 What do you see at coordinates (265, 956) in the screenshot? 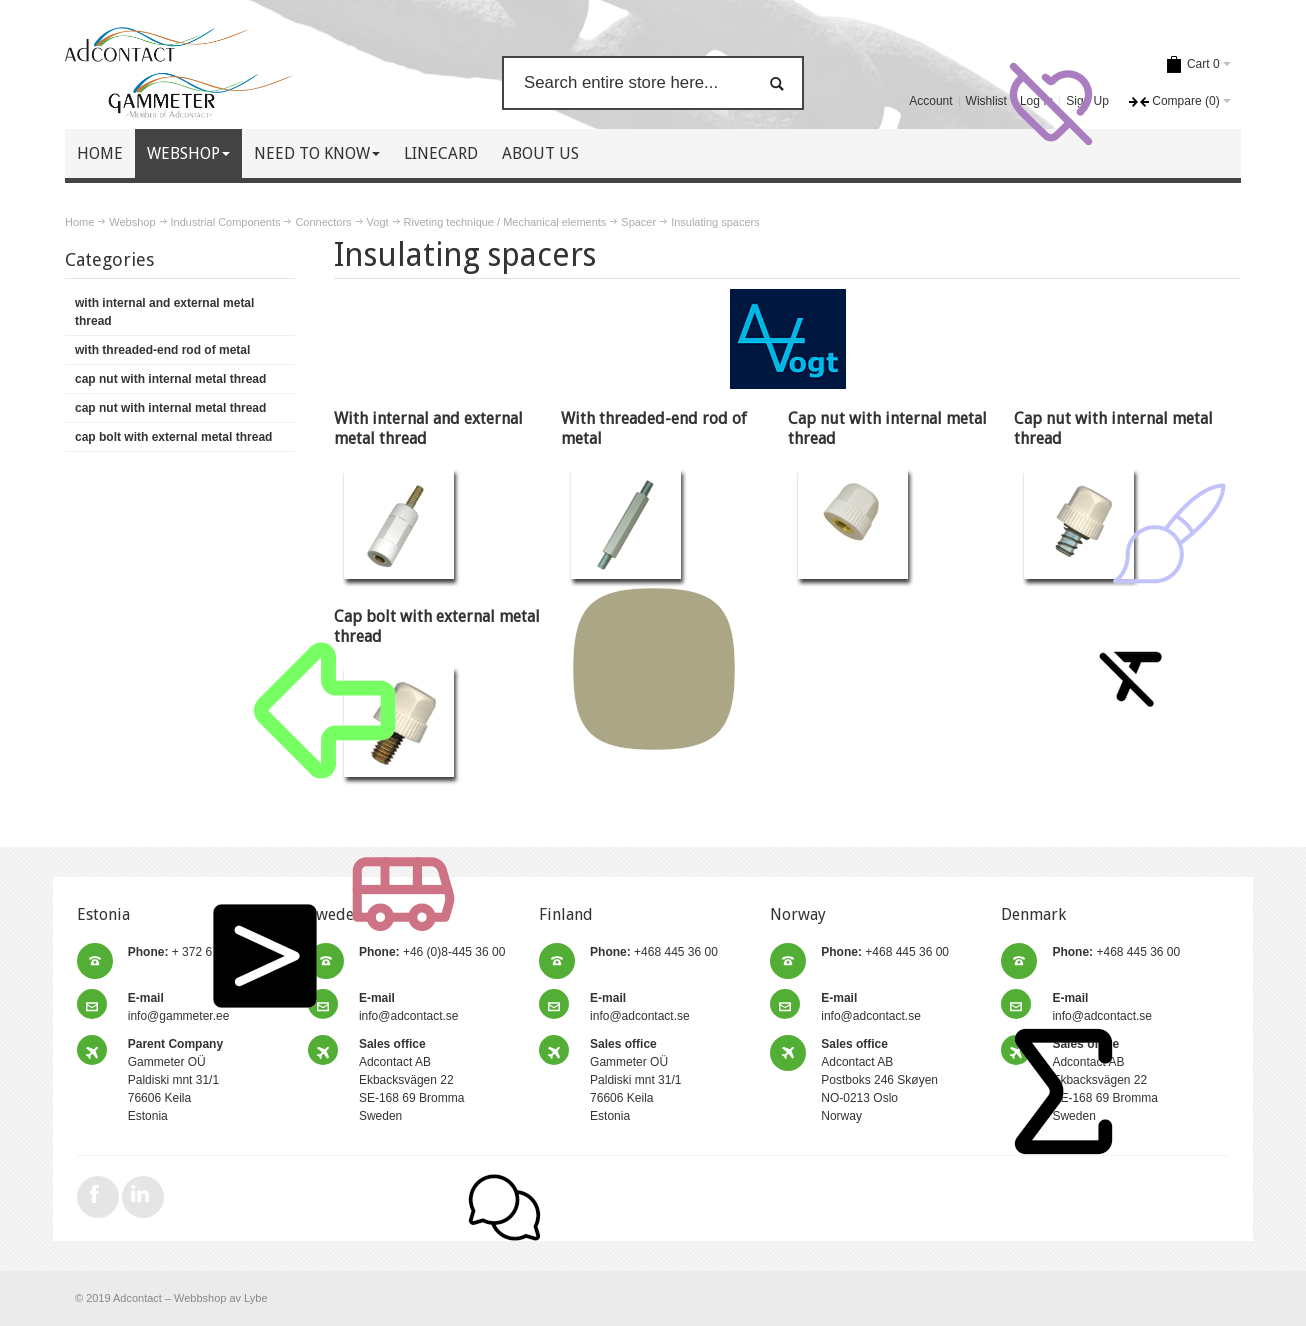
I see `navigate to next item or page` at bounding box center [265, 956].